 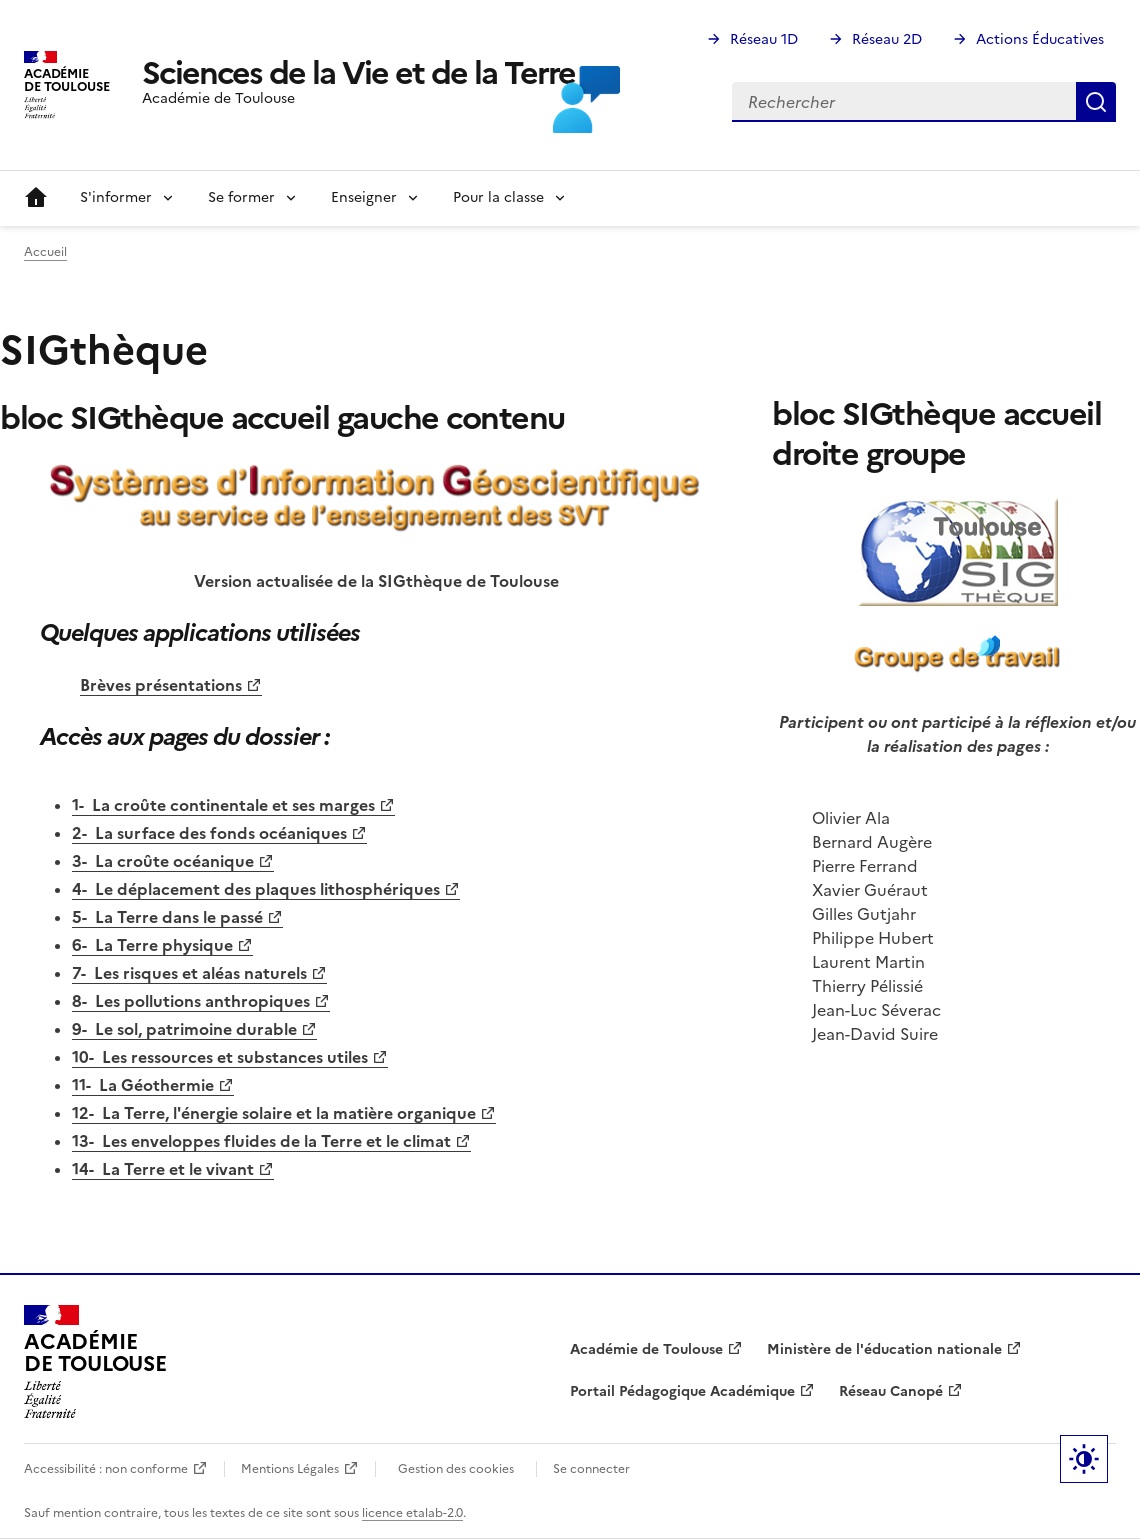 I want to click on open microsoft viva insights app, so click(x=988, y=645).